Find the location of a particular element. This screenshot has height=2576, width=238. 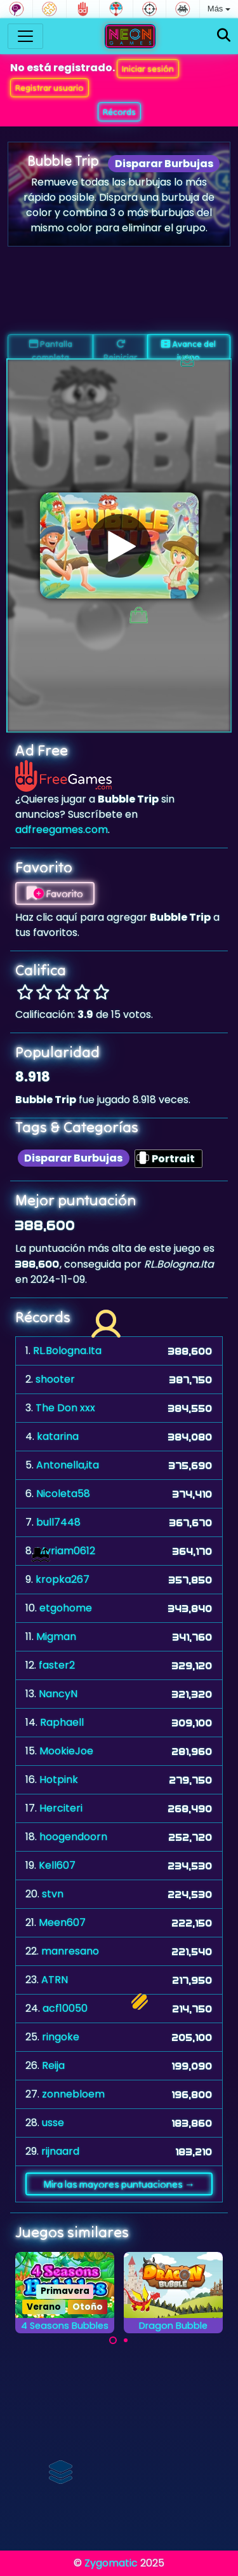

view your shopping bag is located at coordinates (138, 616).